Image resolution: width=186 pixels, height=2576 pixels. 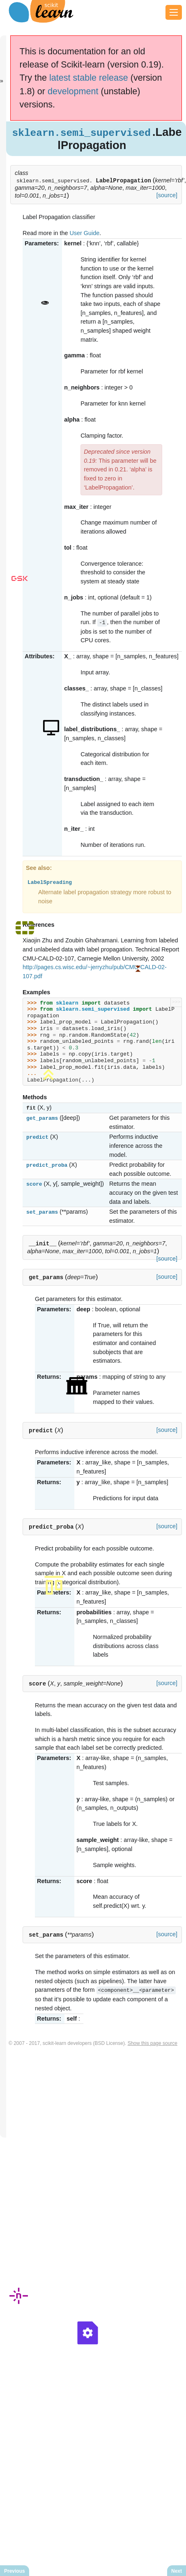 I want to click on access government services, so click(x=77, y=1386).